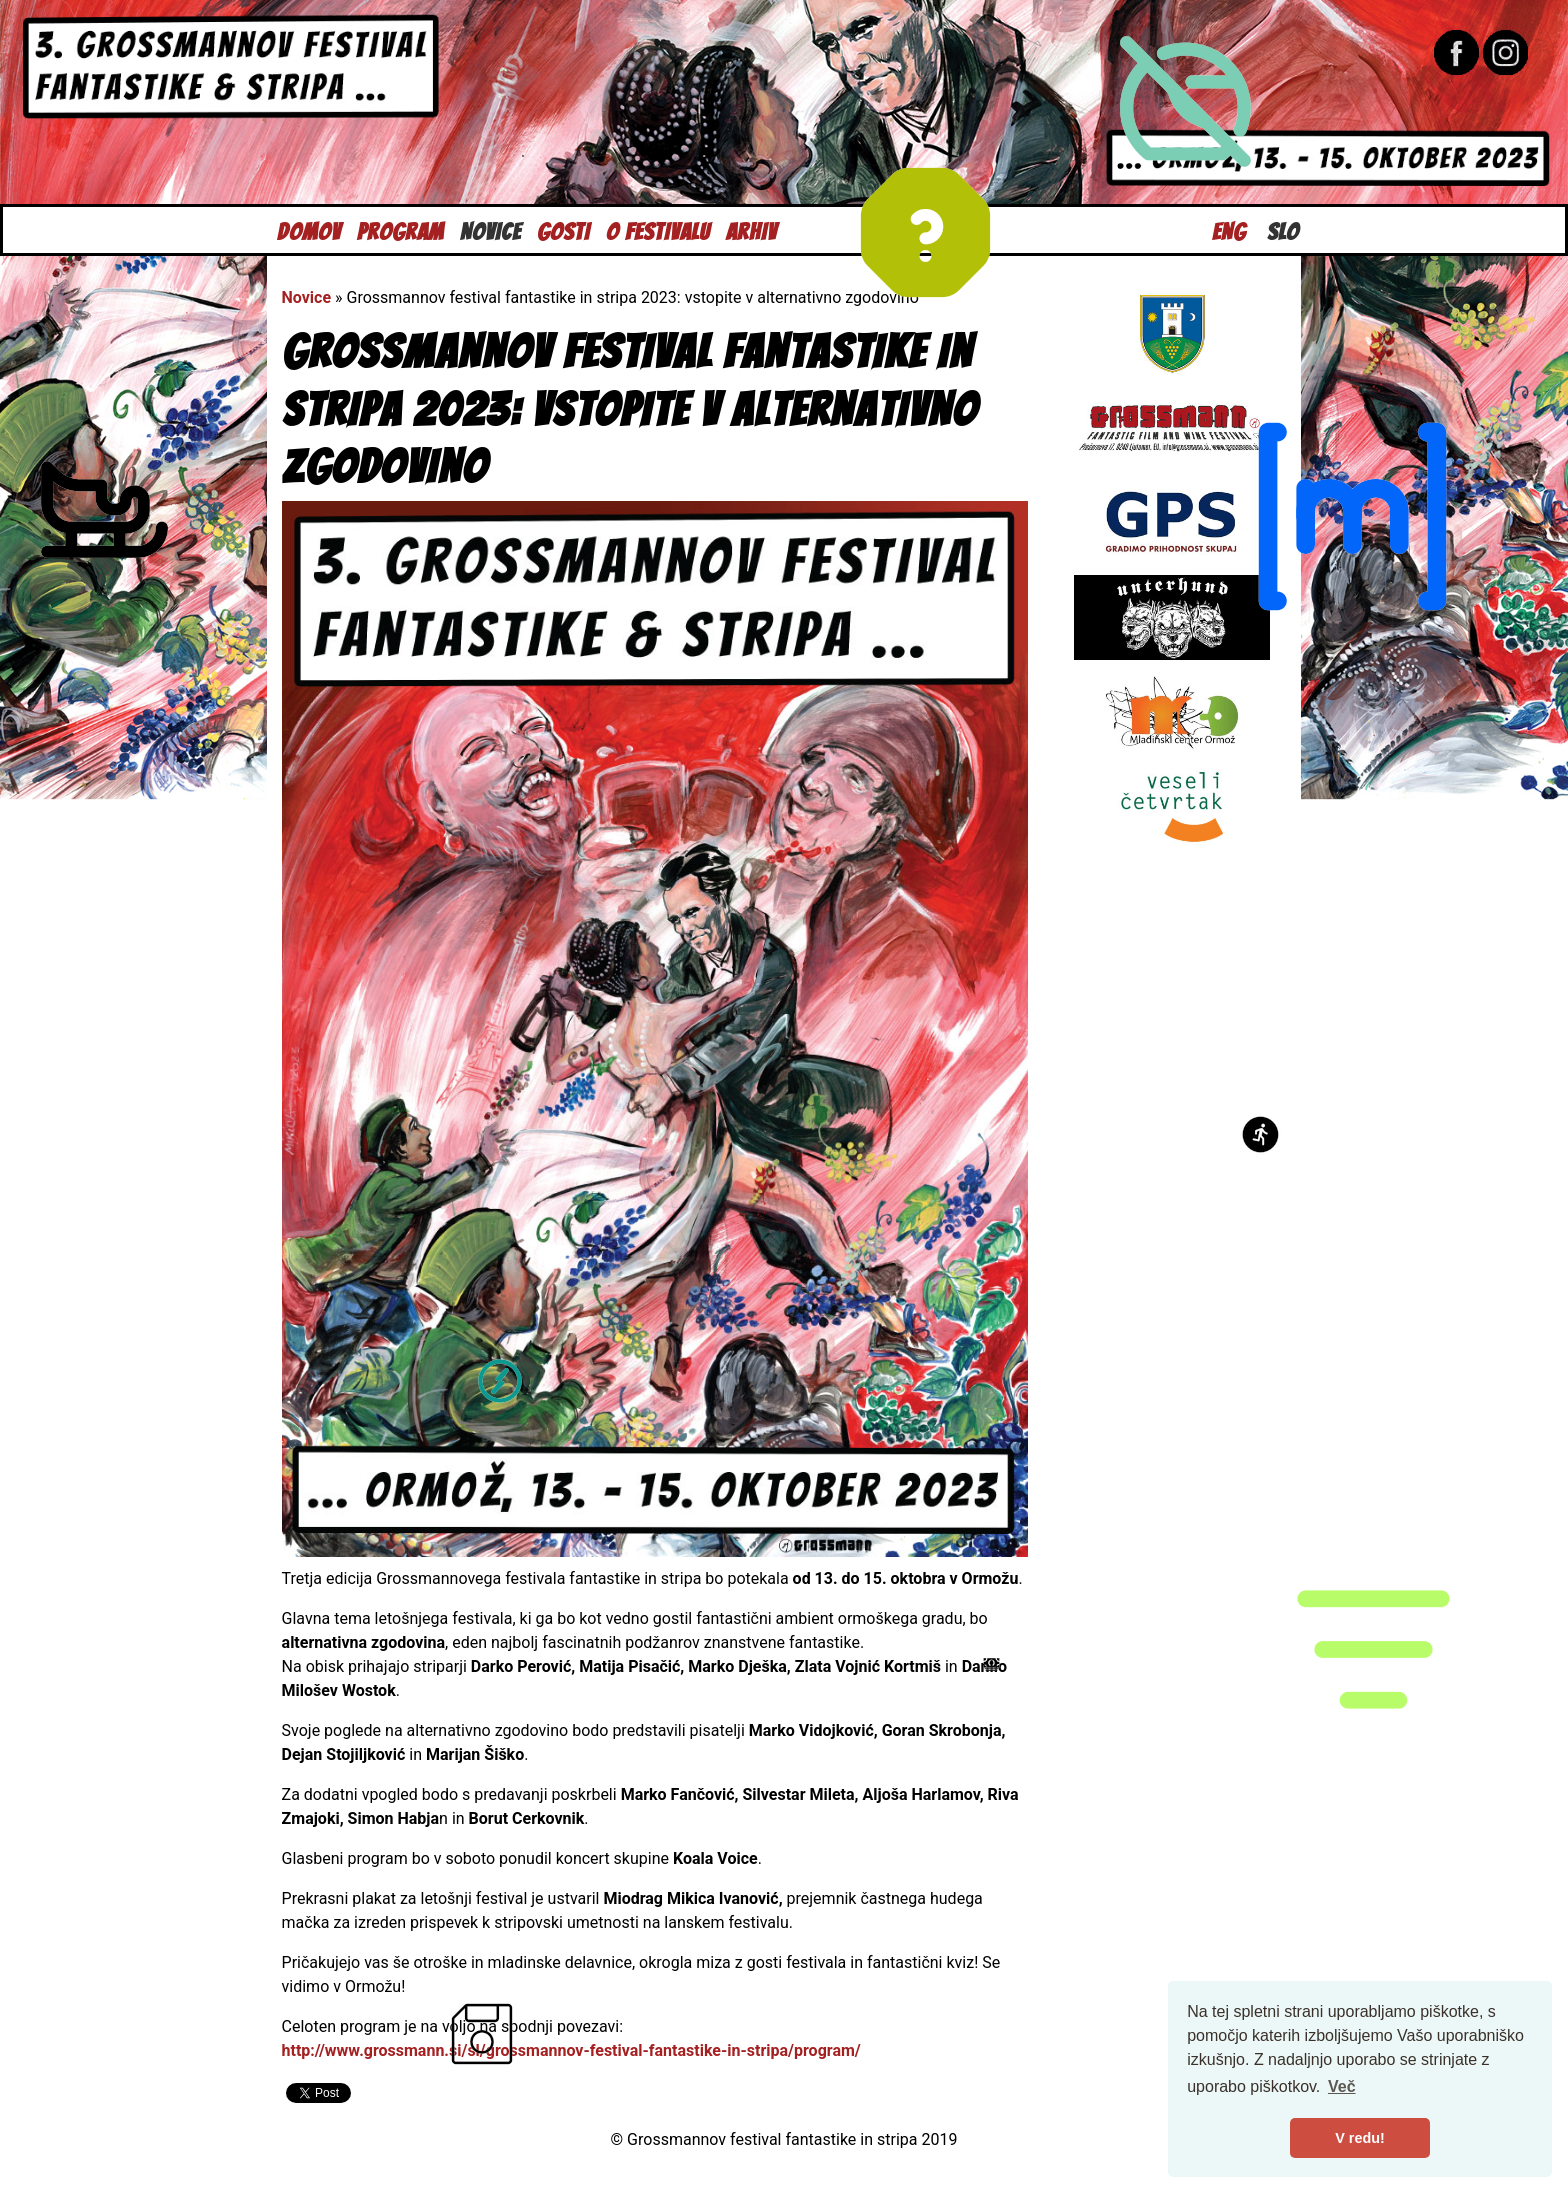 This screenshot has height=2193, width=1568. I want to click on access help or support options, so click(925, 232).